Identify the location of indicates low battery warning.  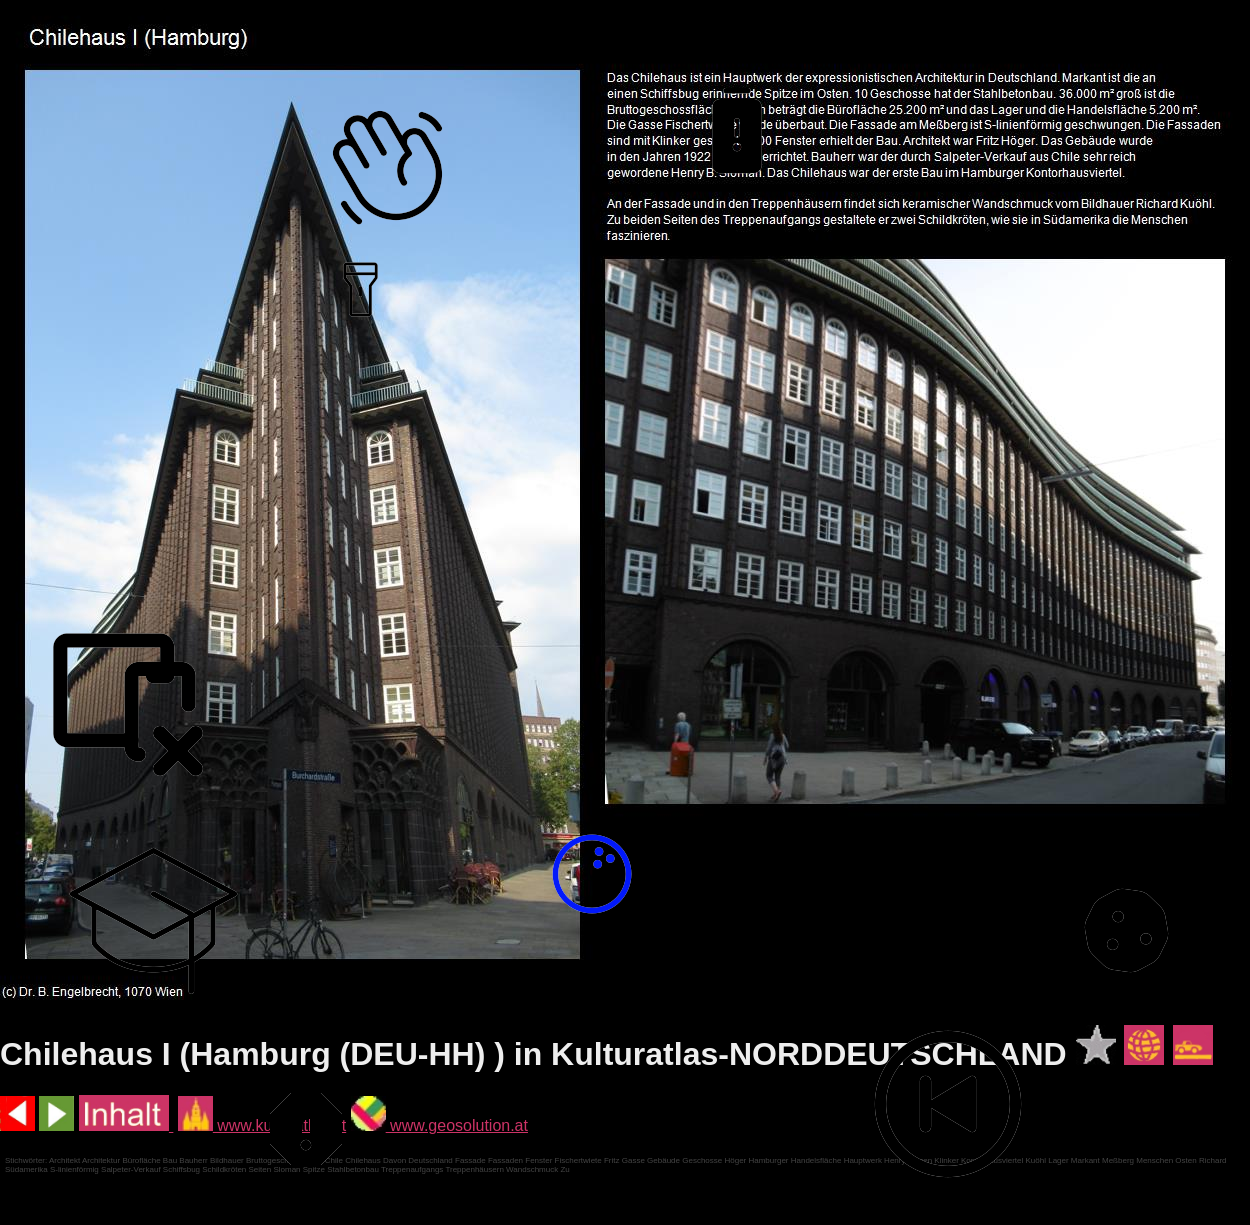
(737, 132).